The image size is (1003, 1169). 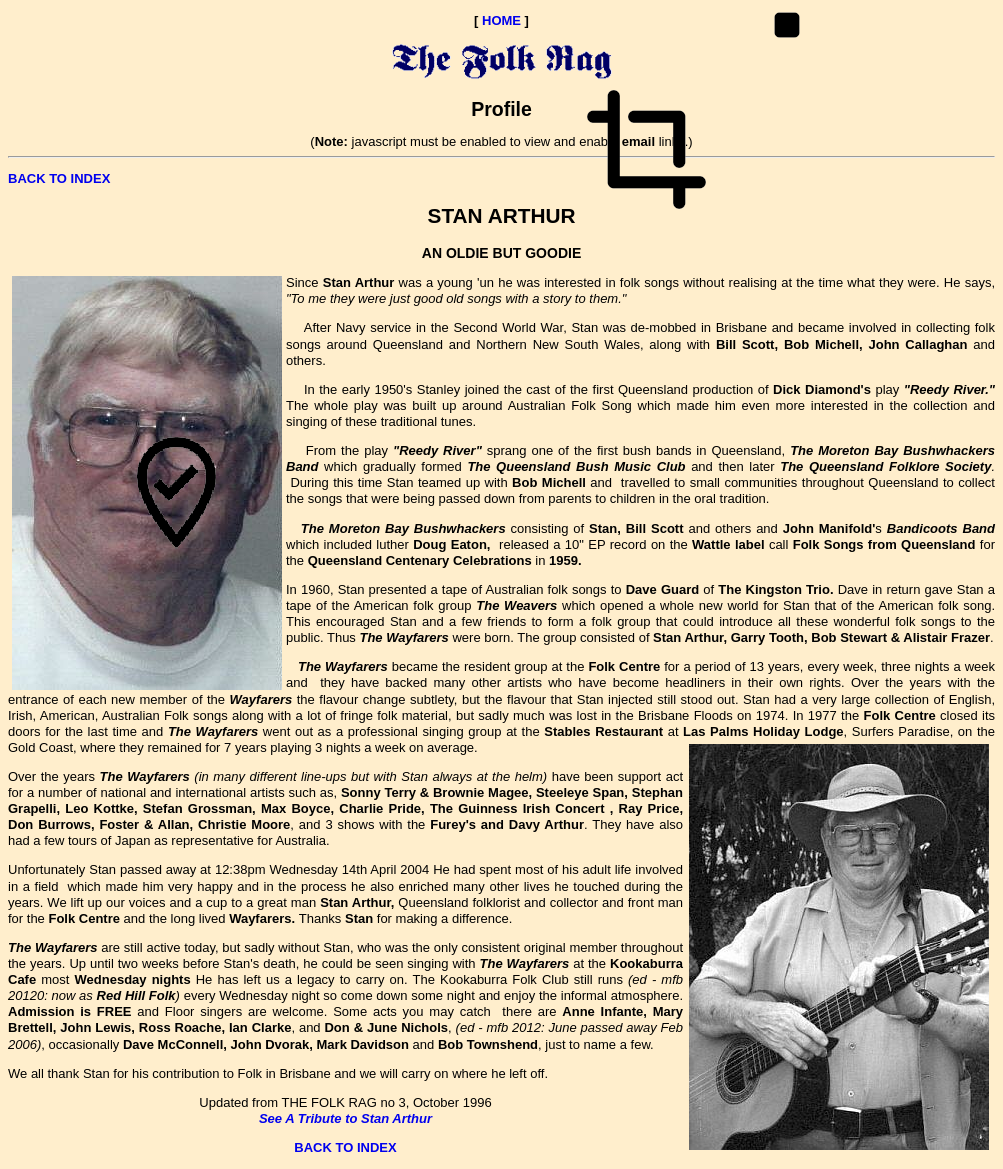 What do you see at coordinates (787, 25) in the screenshot?
I see `stop media playback` at bounding box center [787, 25].